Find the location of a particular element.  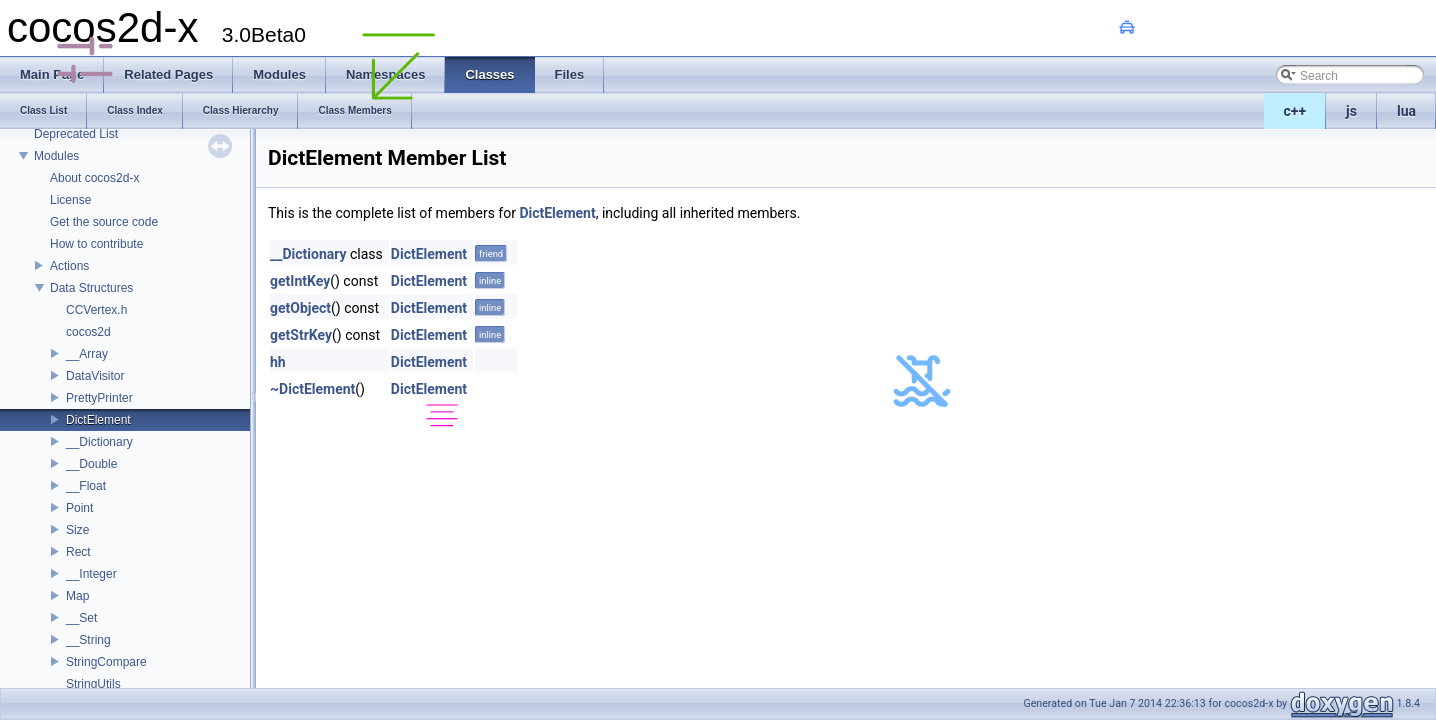

report an emergency or contact police is located at coordinates (1127, 28).